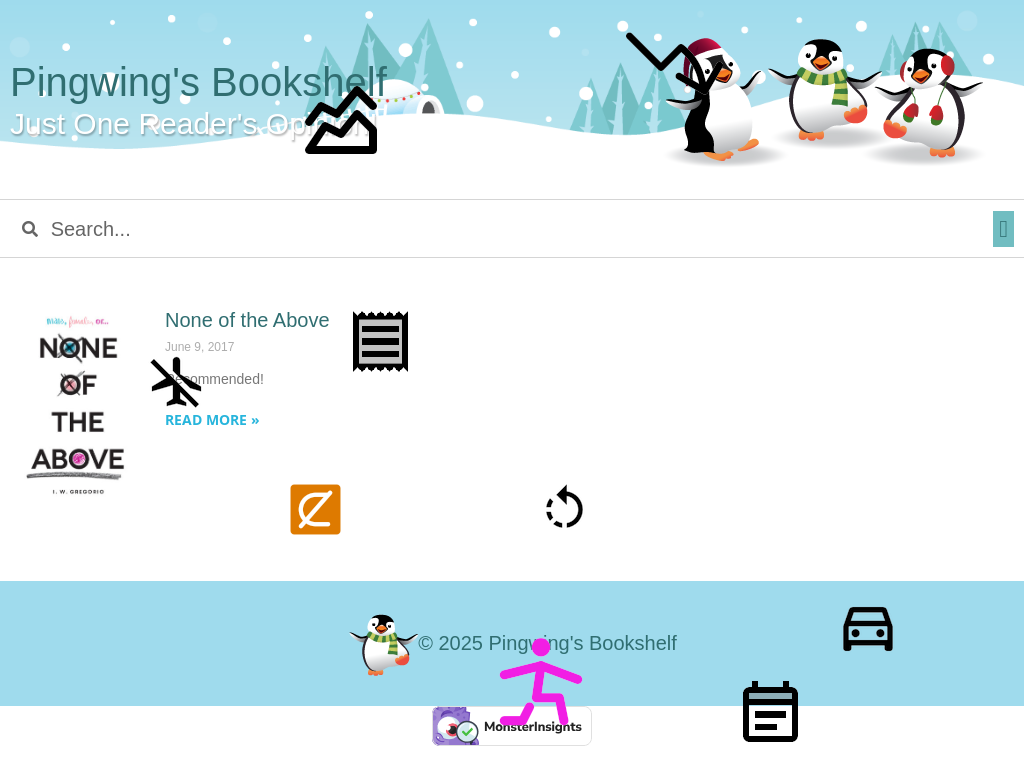 This screenshot has width=1024, height=757. Describe the element at coordinates (315, 509) in the screenshot. I see `indicates a "not subset of" mathematical relationship` at that location.